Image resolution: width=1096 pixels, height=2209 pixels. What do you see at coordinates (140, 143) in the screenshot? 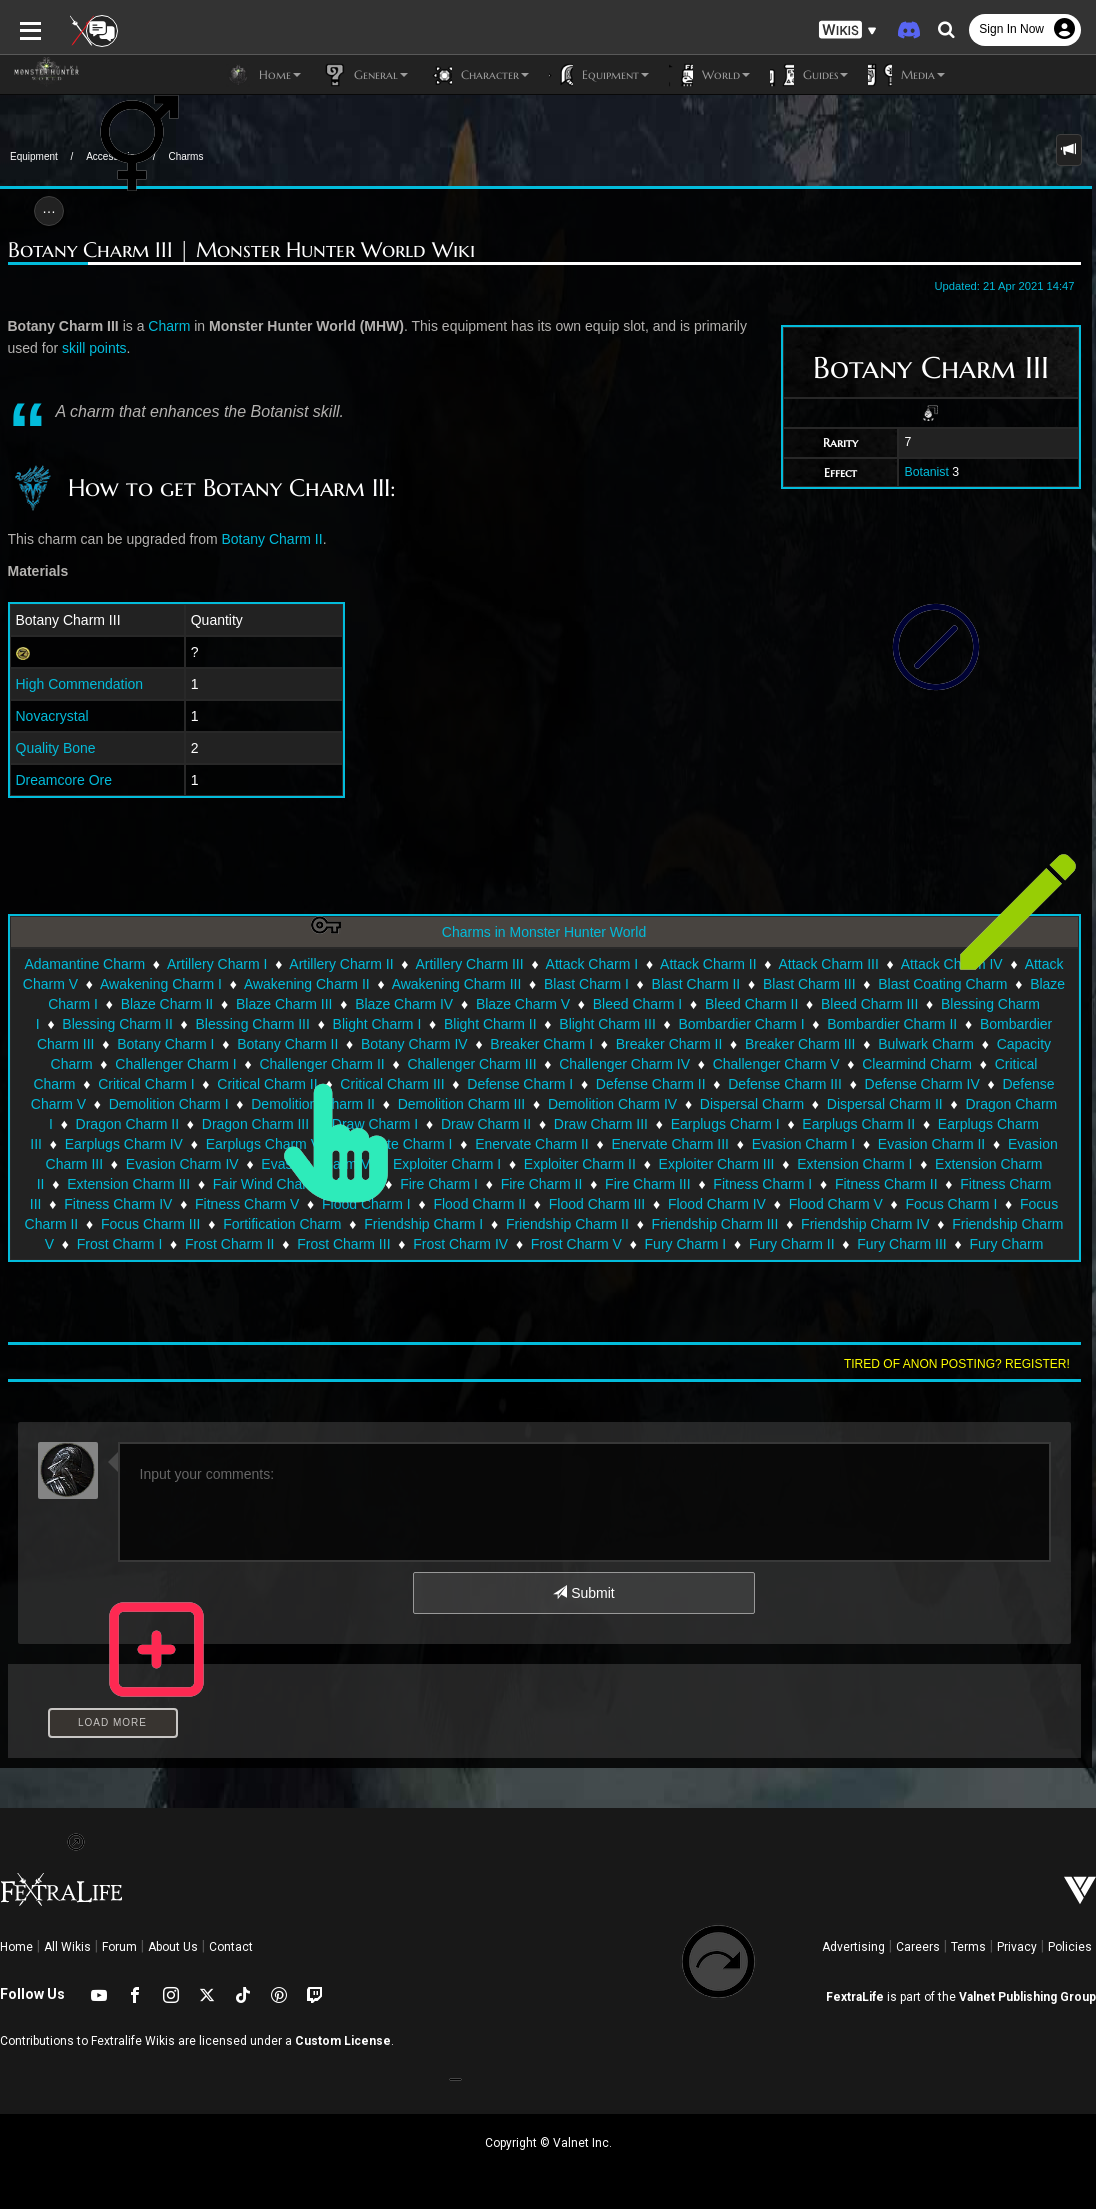
I see `select gender or sex options` at bounding box center [140, 143].